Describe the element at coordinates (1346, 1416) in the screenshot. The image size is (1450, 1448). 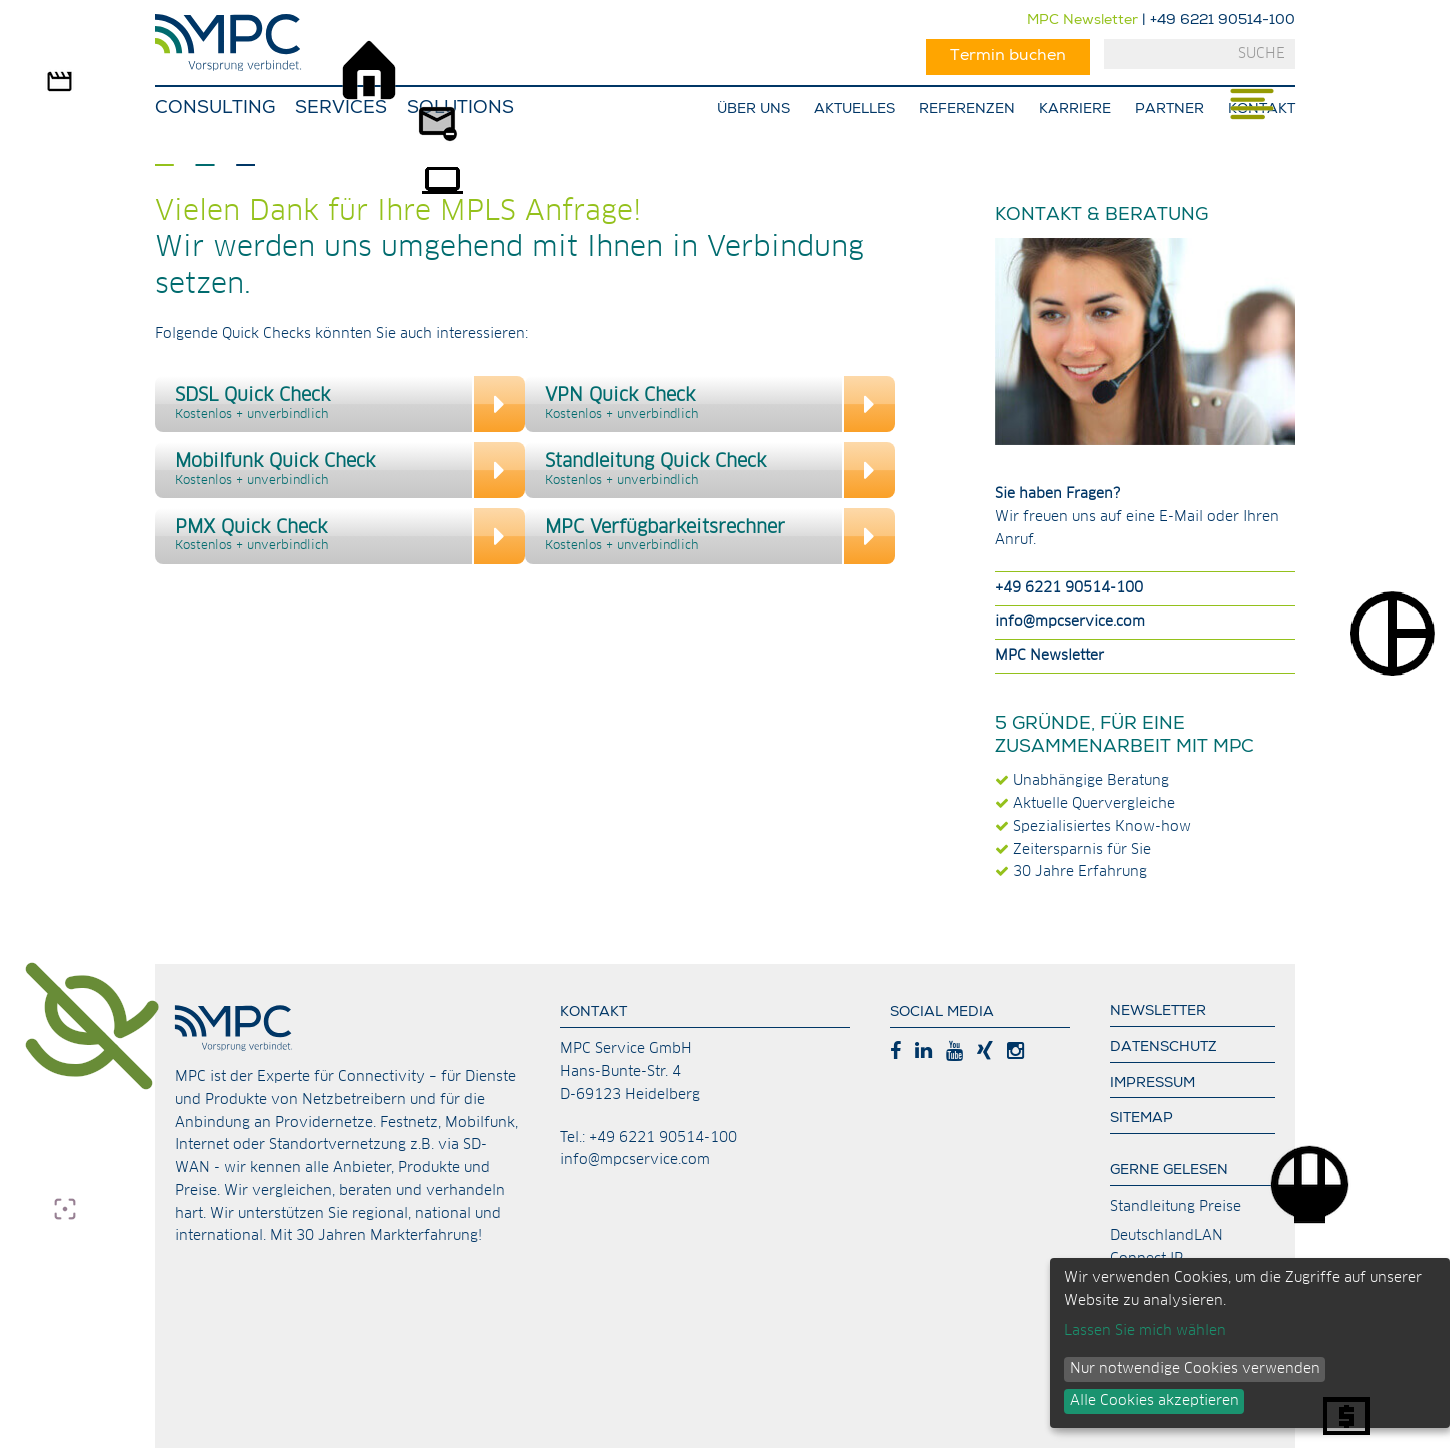
I see `find nearby ATMs or cash machines` at that location.